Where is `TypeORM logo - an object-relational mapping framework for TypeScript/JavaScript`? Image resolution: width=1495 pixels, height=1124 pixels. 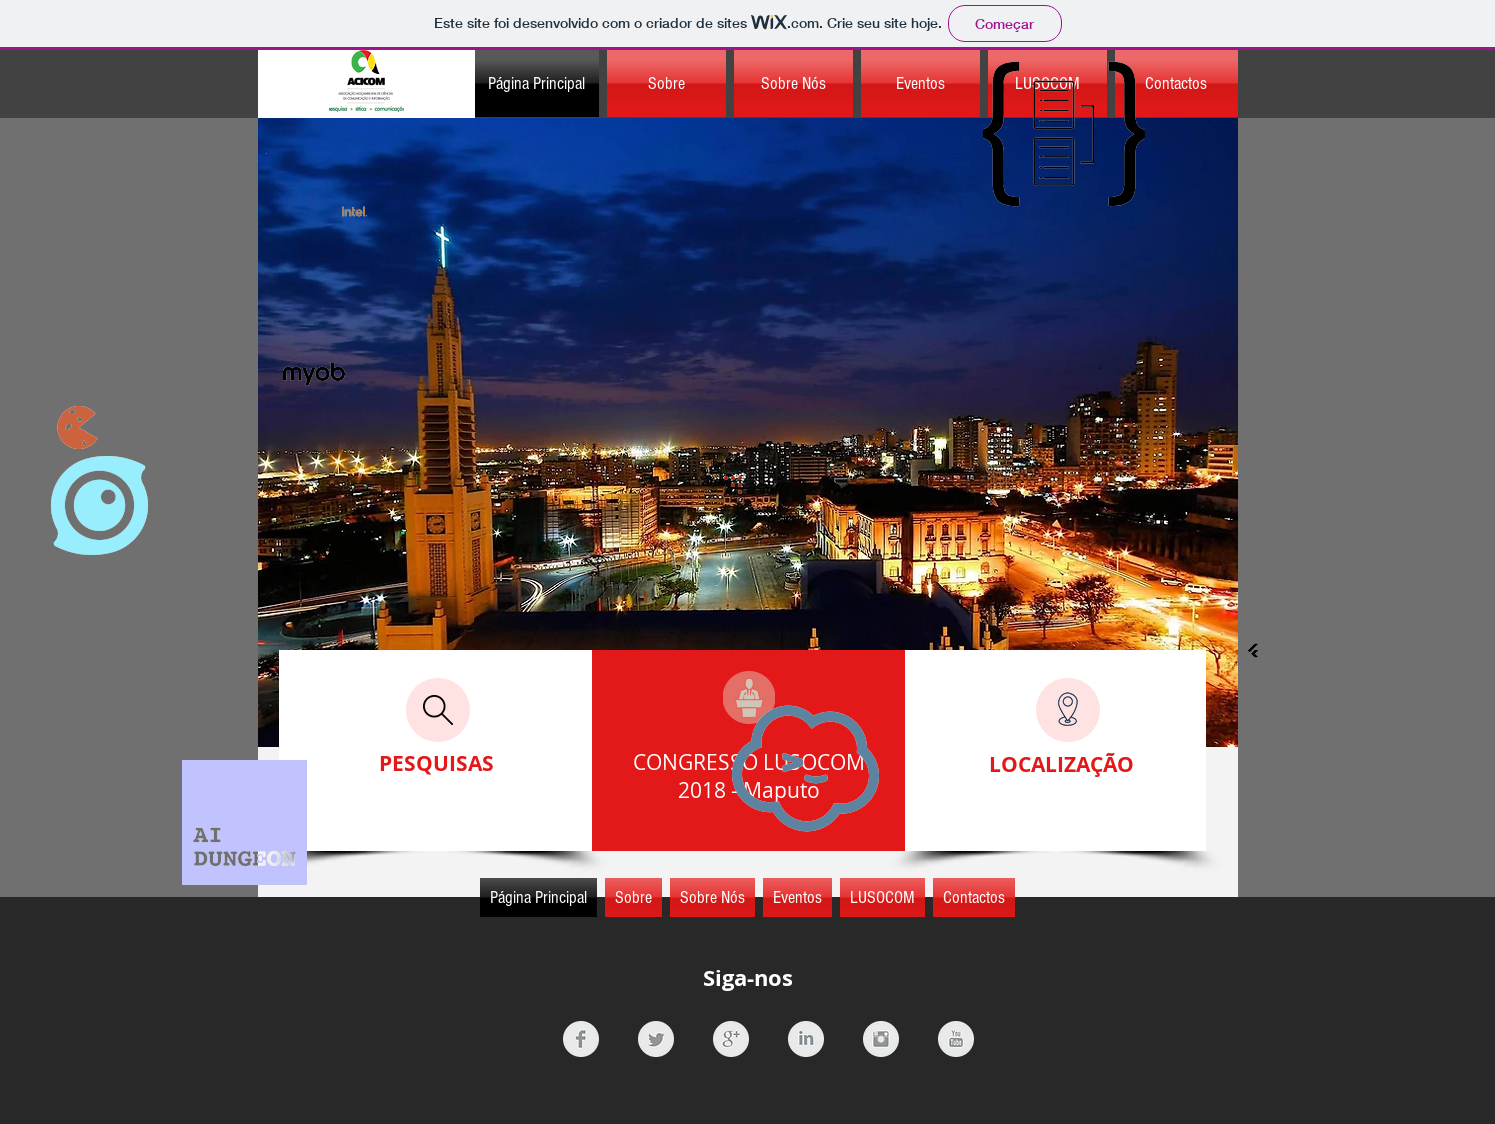
TypeORM logo - an object-relational mapping framework for TypeScript/JavaScript is located at coordinates (1064, 134).